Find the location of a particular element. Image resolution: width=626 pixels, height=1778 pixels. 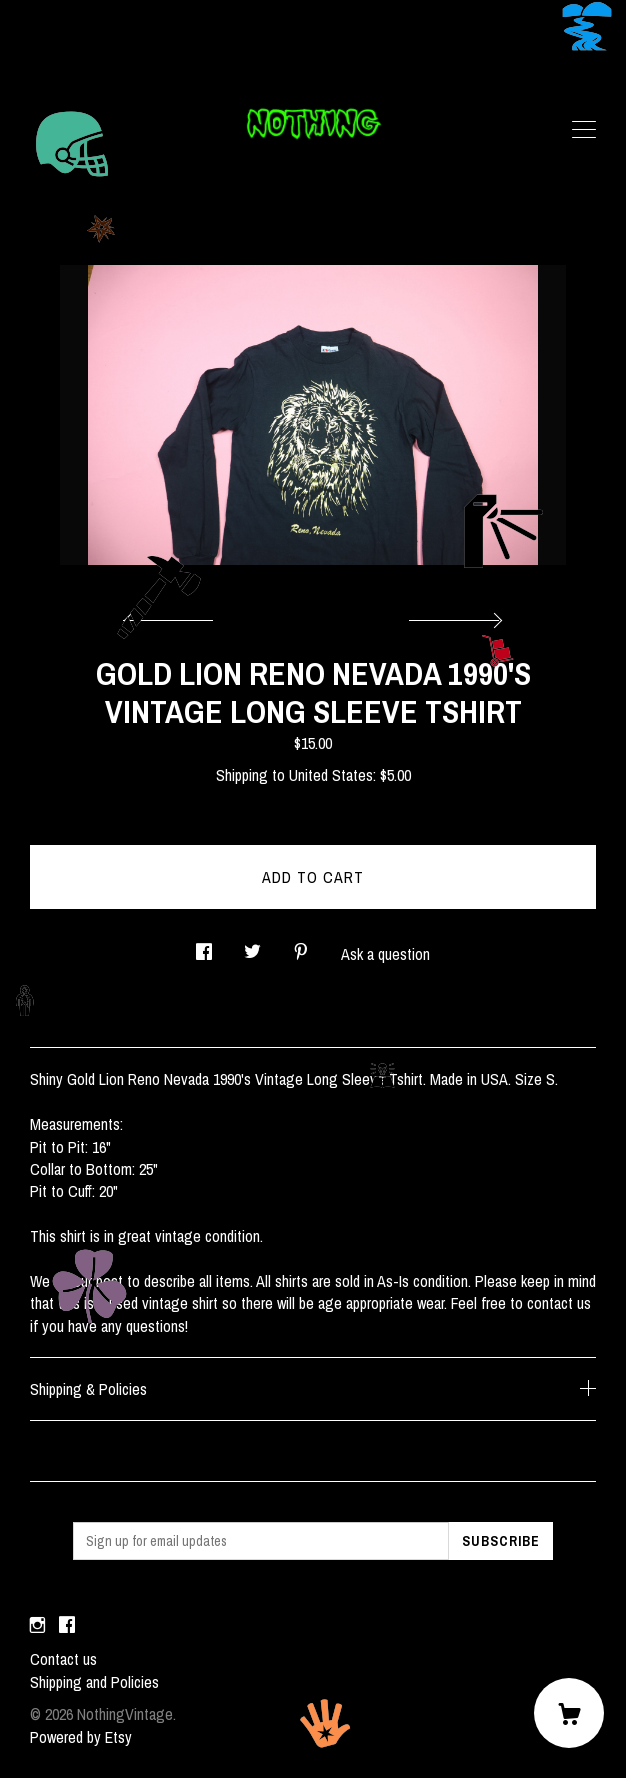

access building or construction tools is located at coordinates (159, 597).